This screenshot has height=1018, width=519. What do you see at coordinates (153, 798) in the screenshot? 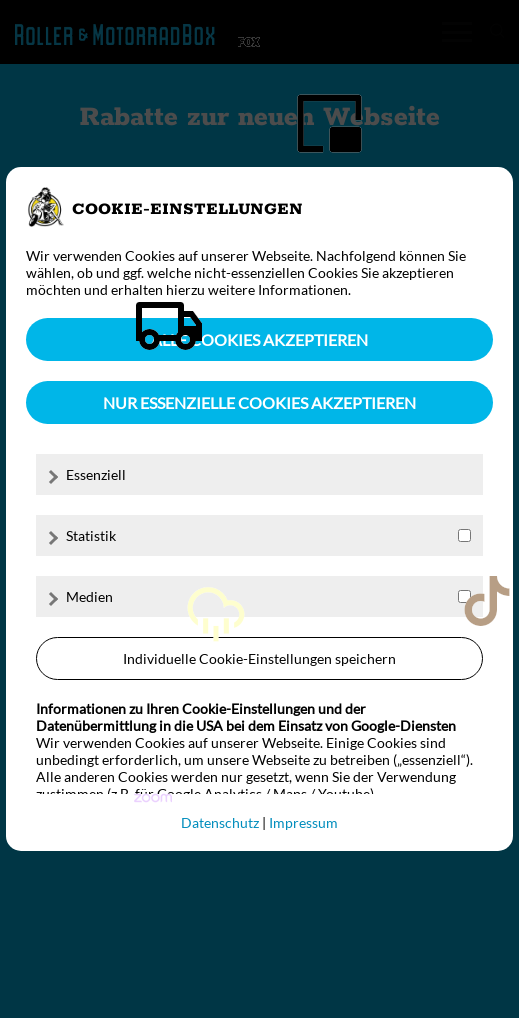
I see `open Zoom video conferencing app` at bounding box center [153, 798].